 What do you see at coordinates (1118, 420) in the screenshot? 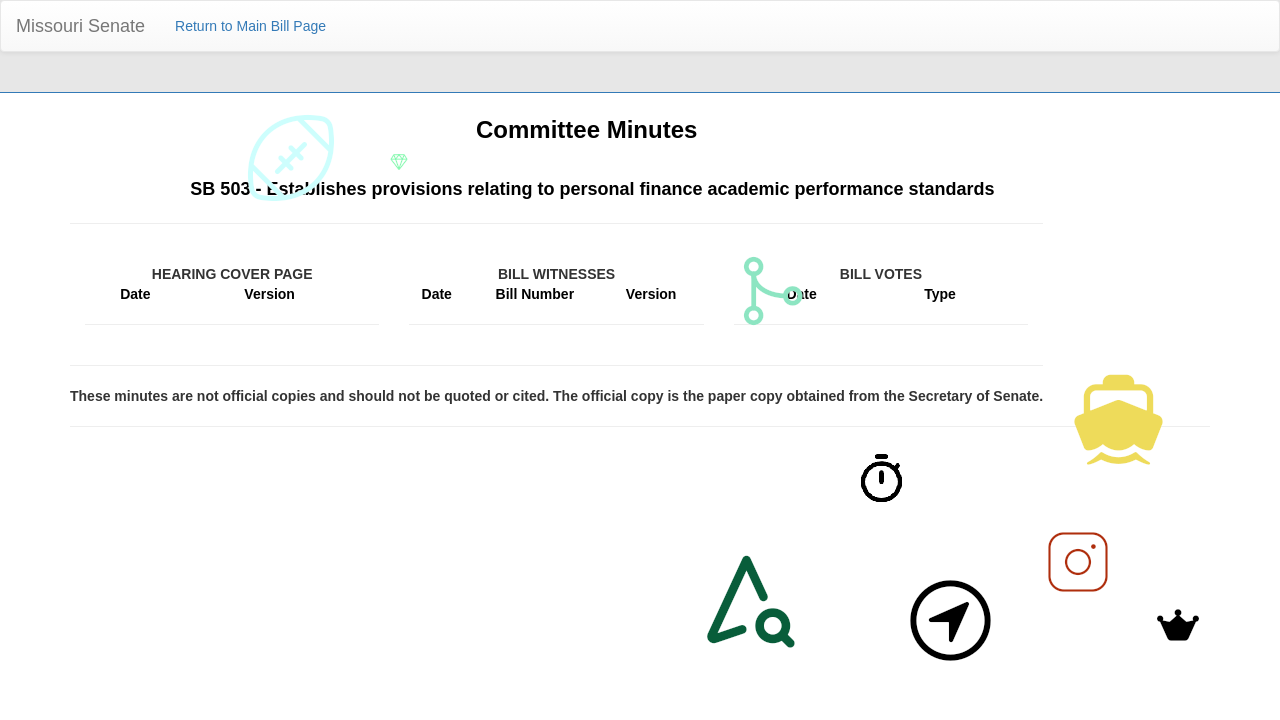
I see `access boat or ferry services` at bounding box center [1118, 420].